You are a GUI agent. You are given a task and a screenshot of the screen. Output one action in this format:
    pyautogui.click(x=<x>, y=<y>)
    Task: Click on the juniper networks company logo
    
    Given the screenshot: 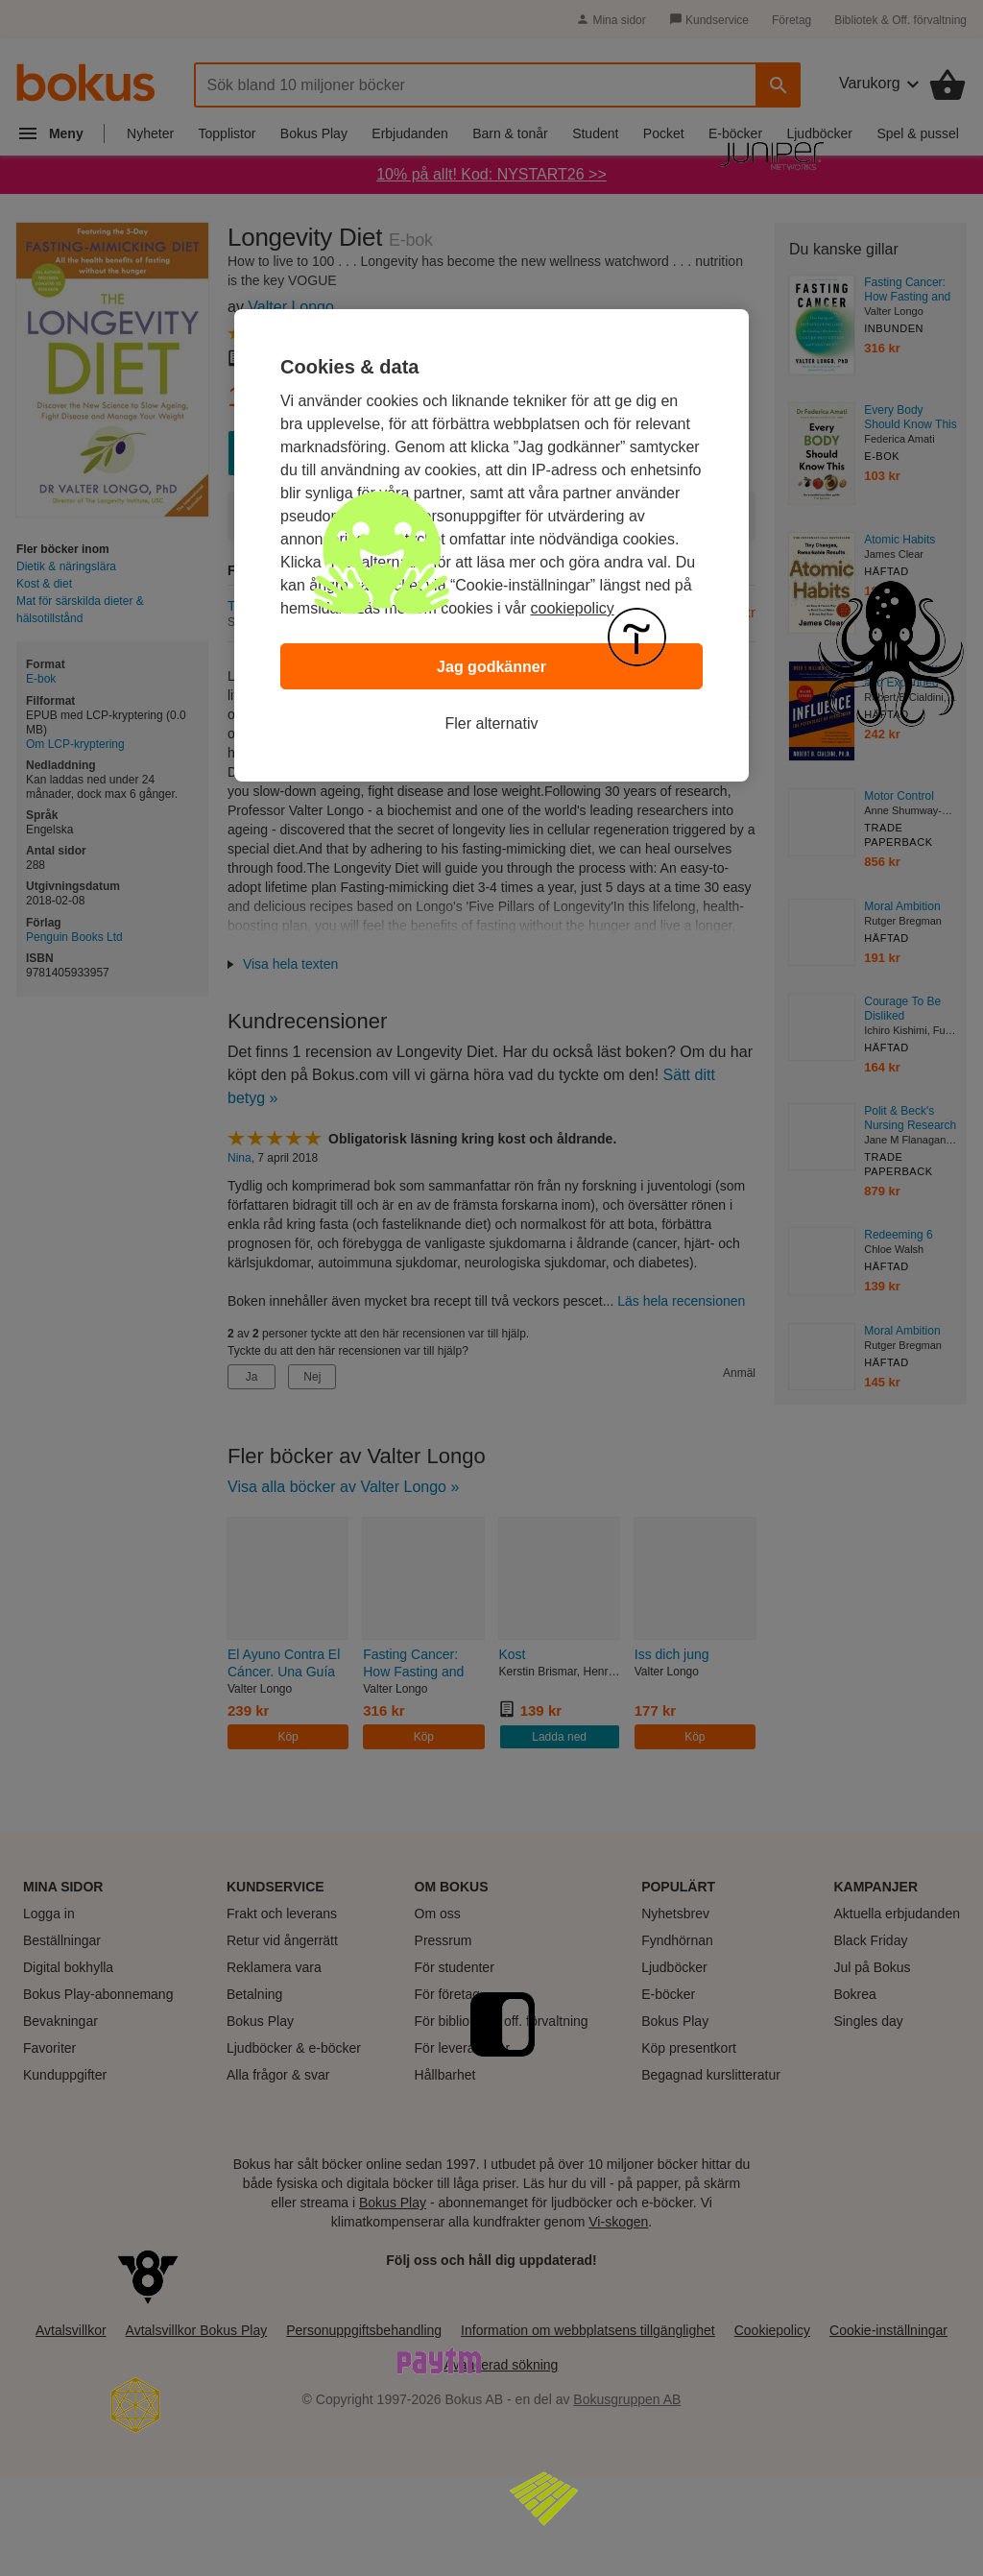 What is the action you would take?
    pyautogui.click(x=772, y=156)
    